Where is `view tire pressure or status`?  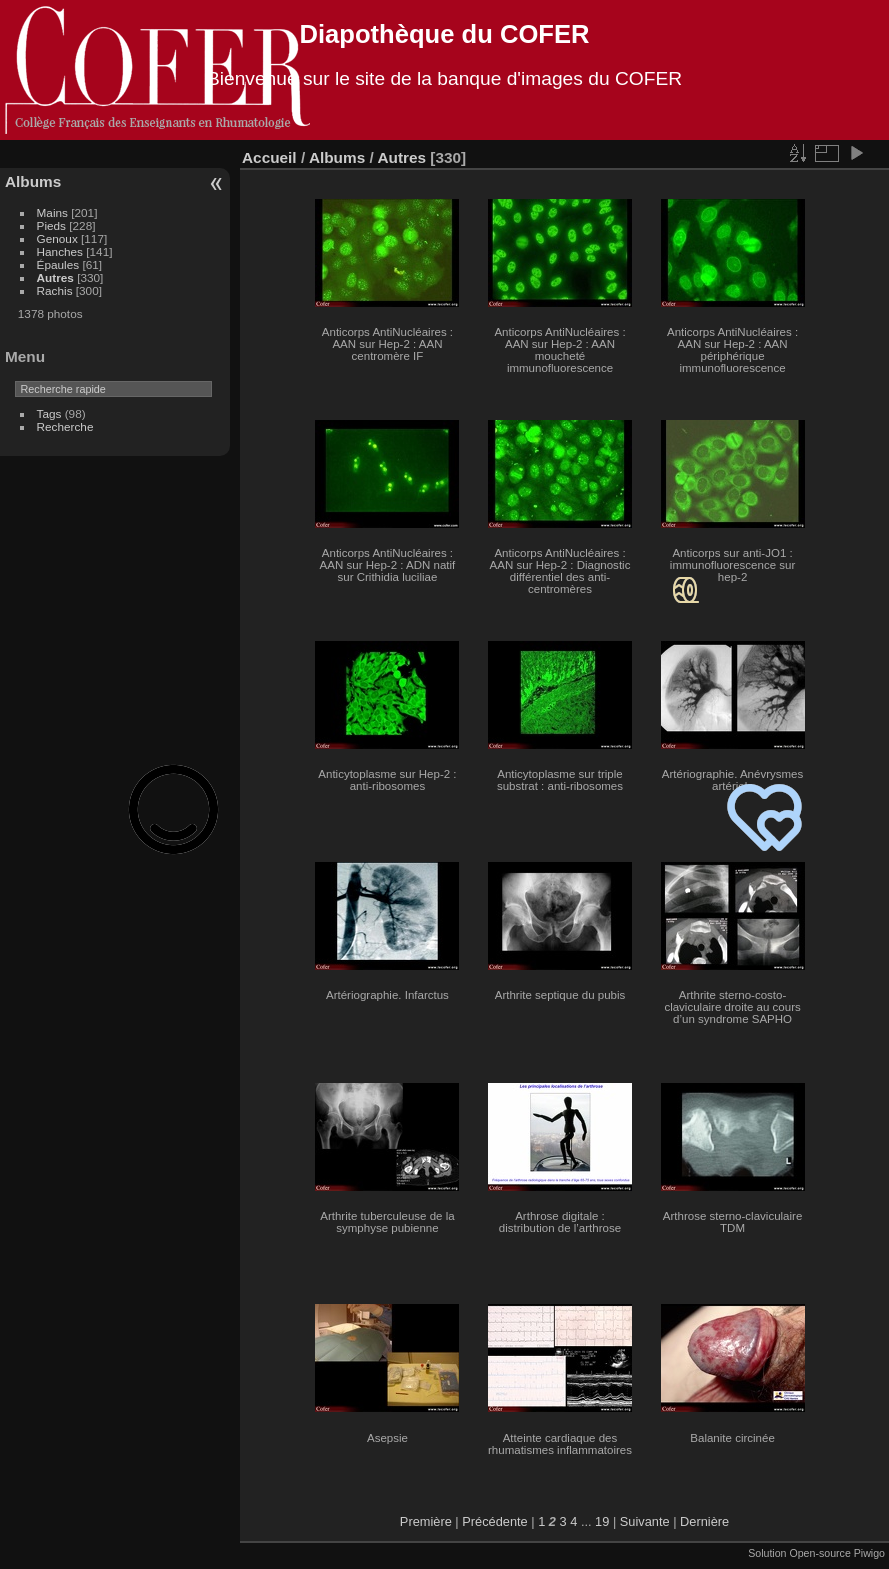
view tire pressure or status is located at coordinates (685, 590).